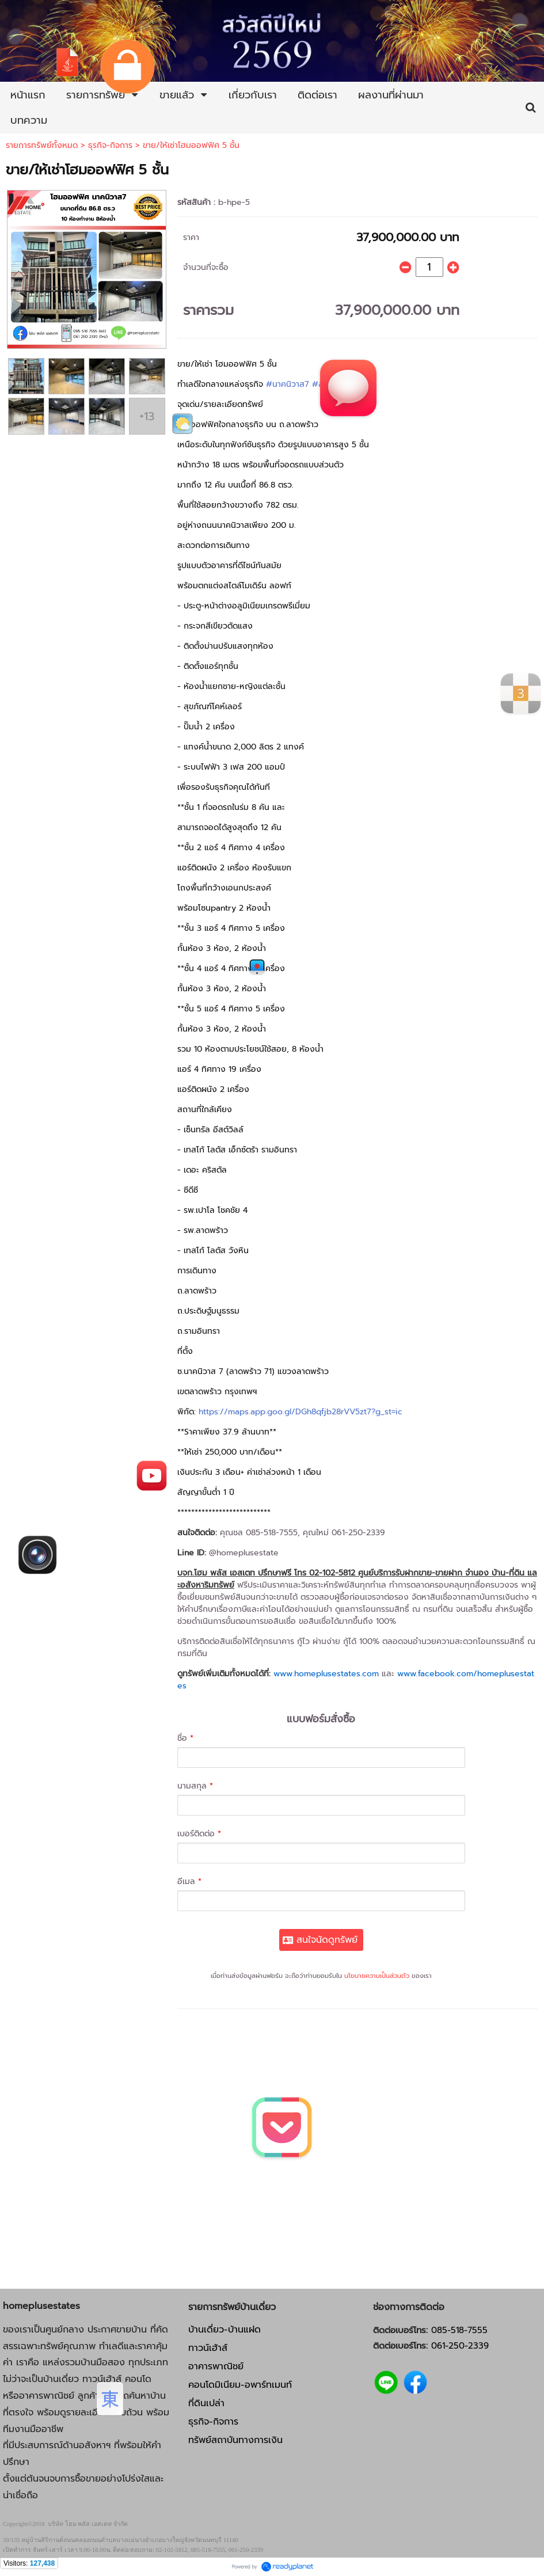 The width and height of the screenshot is (544, 2576). Describe the element at coordinates (348, 388) in the screenshot. I see `open empathy messaging app` at that location.